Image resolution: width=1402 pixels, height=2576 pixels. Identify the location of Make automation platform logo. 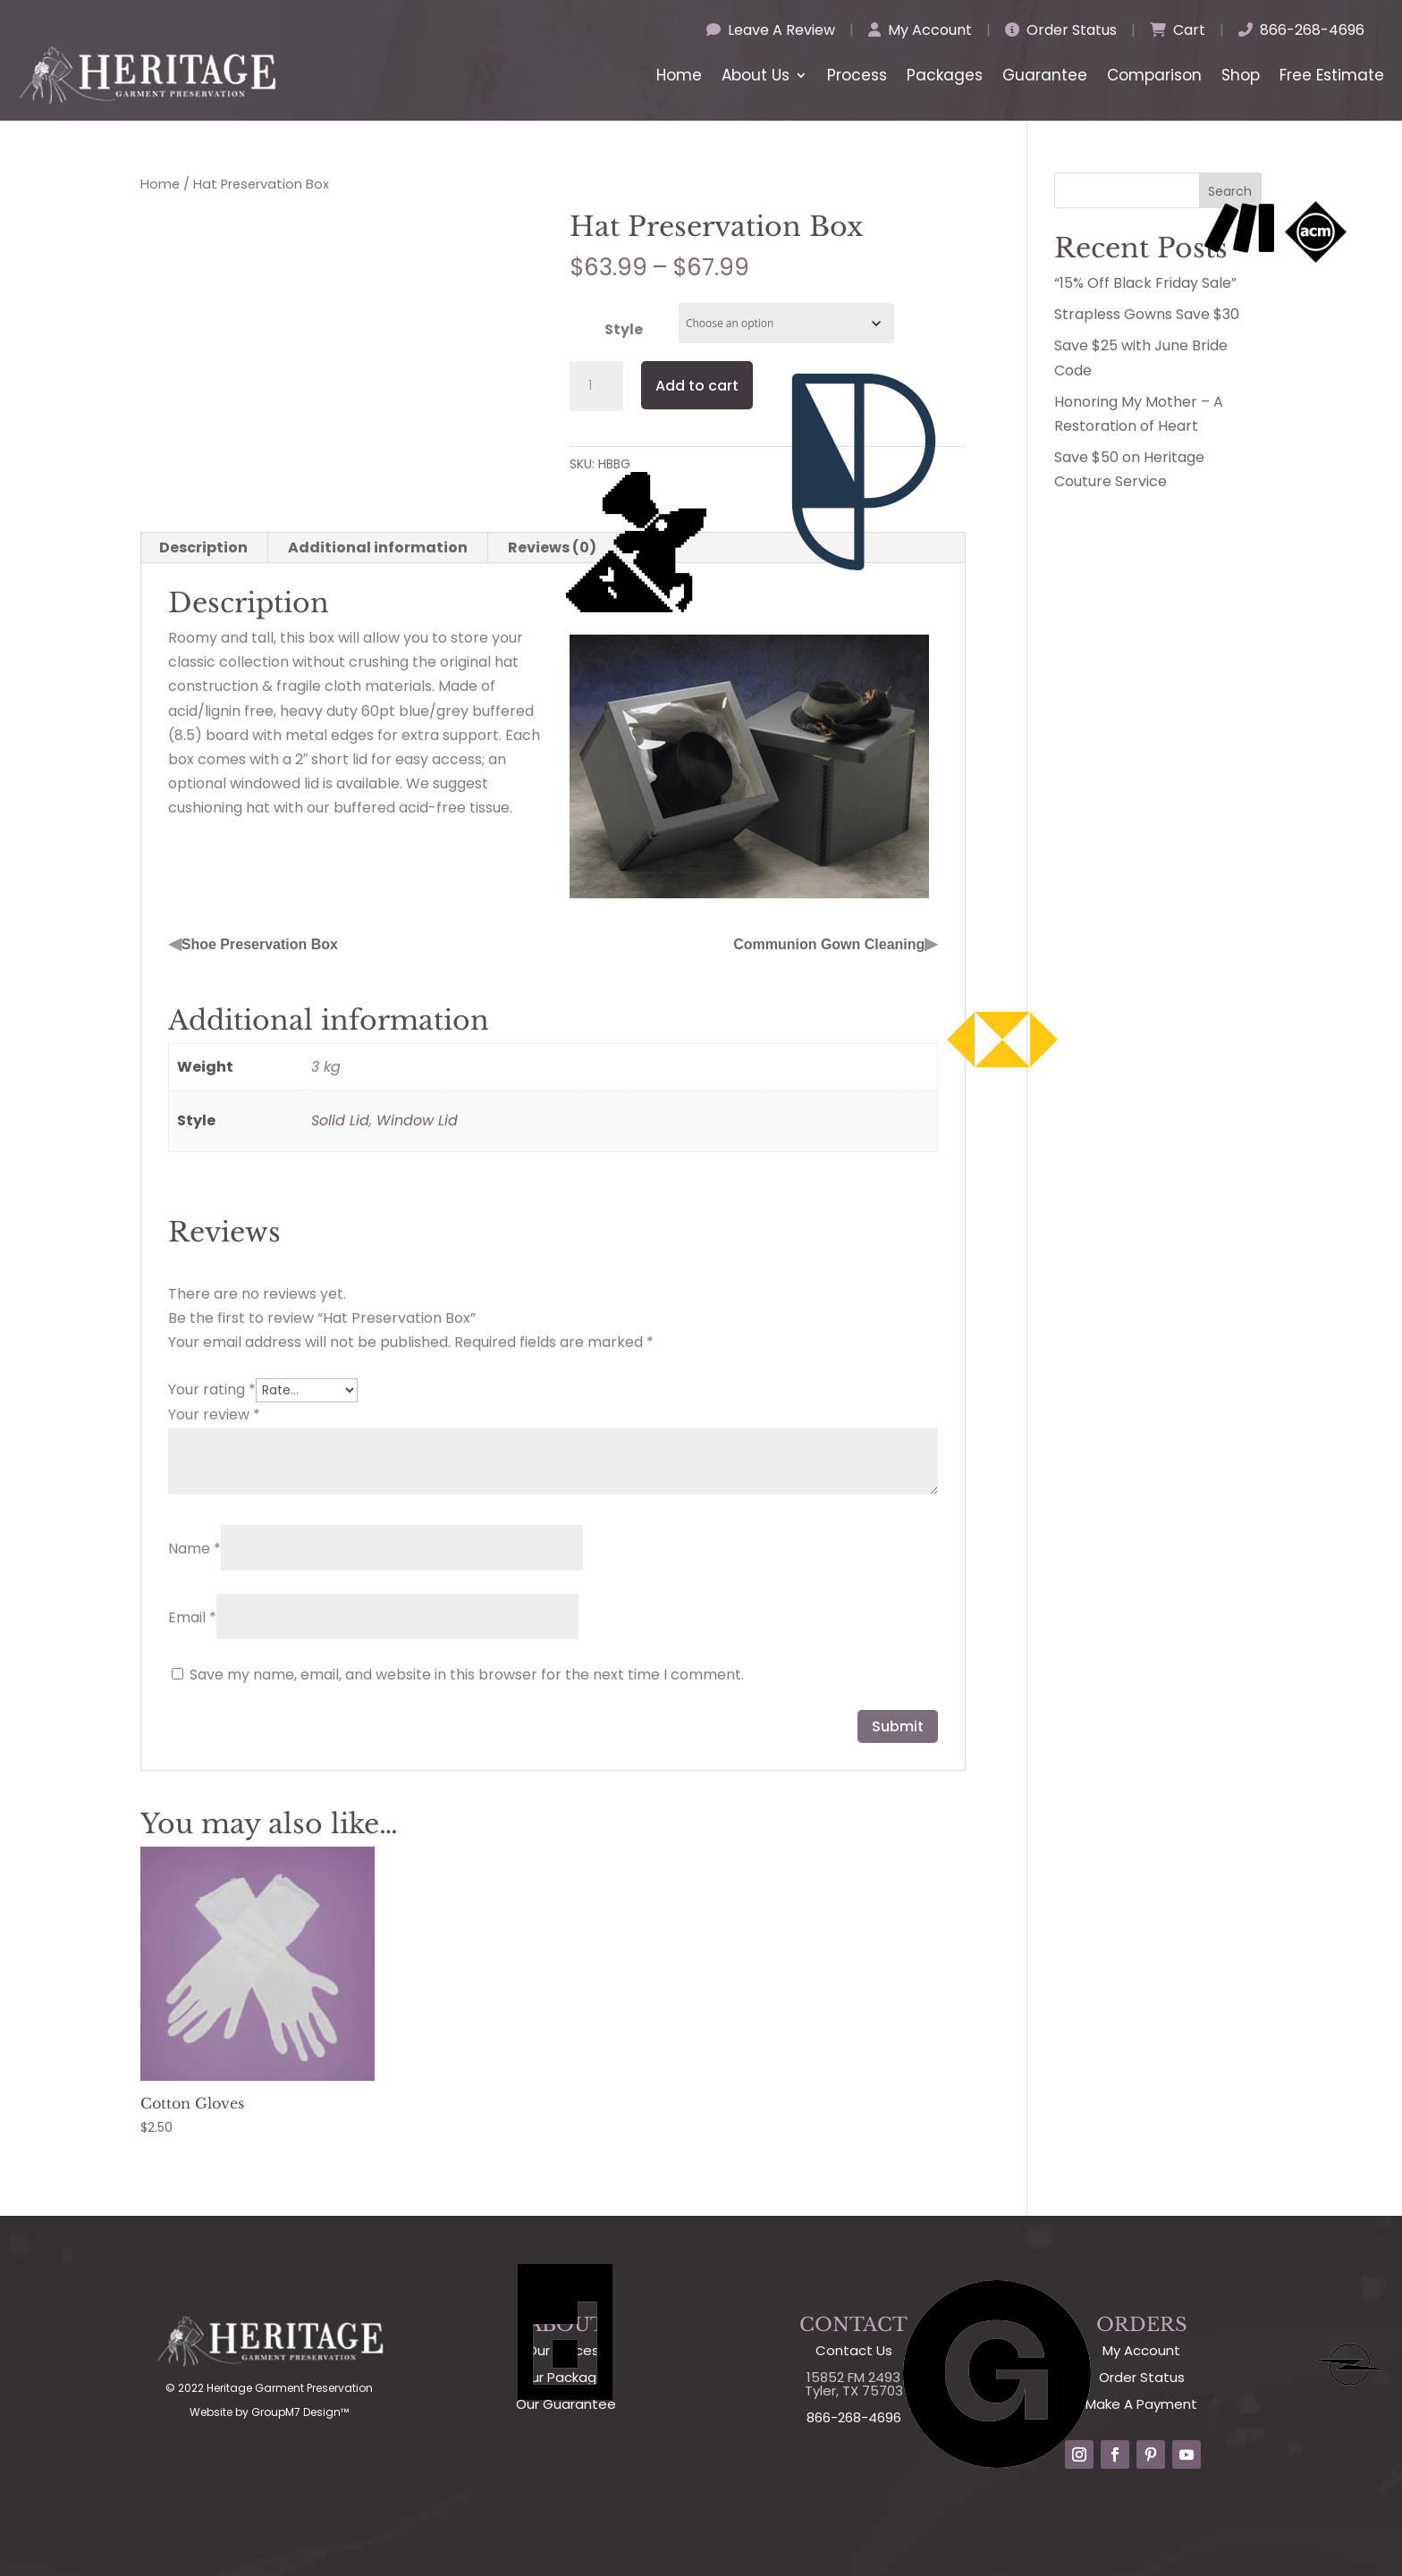
(1239, 228).